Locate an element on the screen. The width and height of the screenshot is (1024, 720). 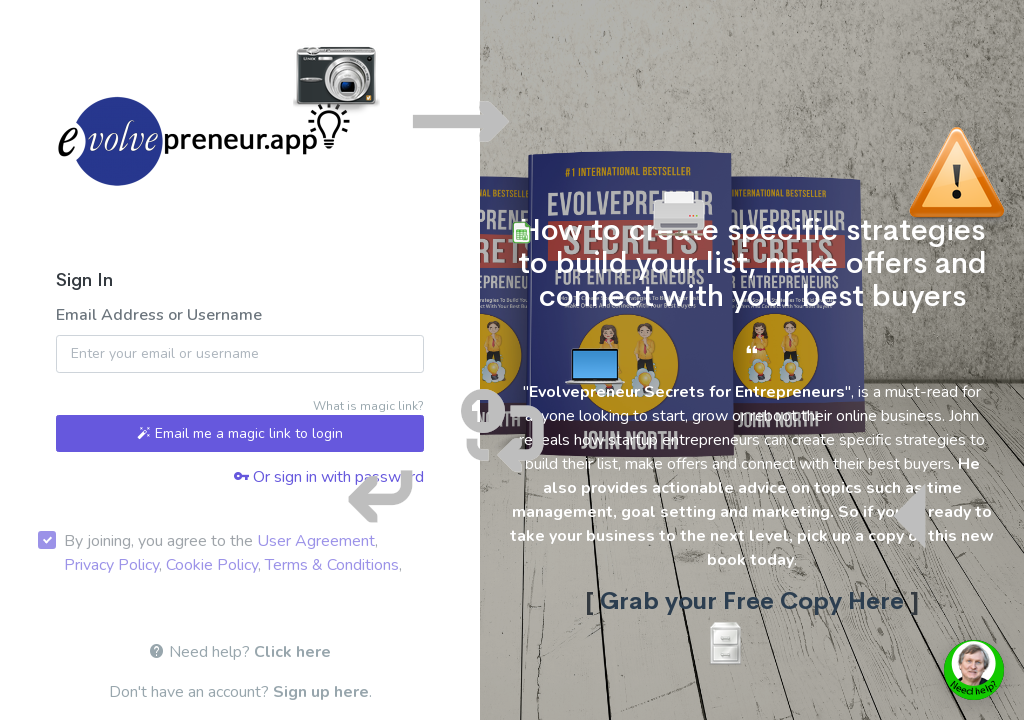
open a spreadsheet template file is located at coordinates (521, 232).